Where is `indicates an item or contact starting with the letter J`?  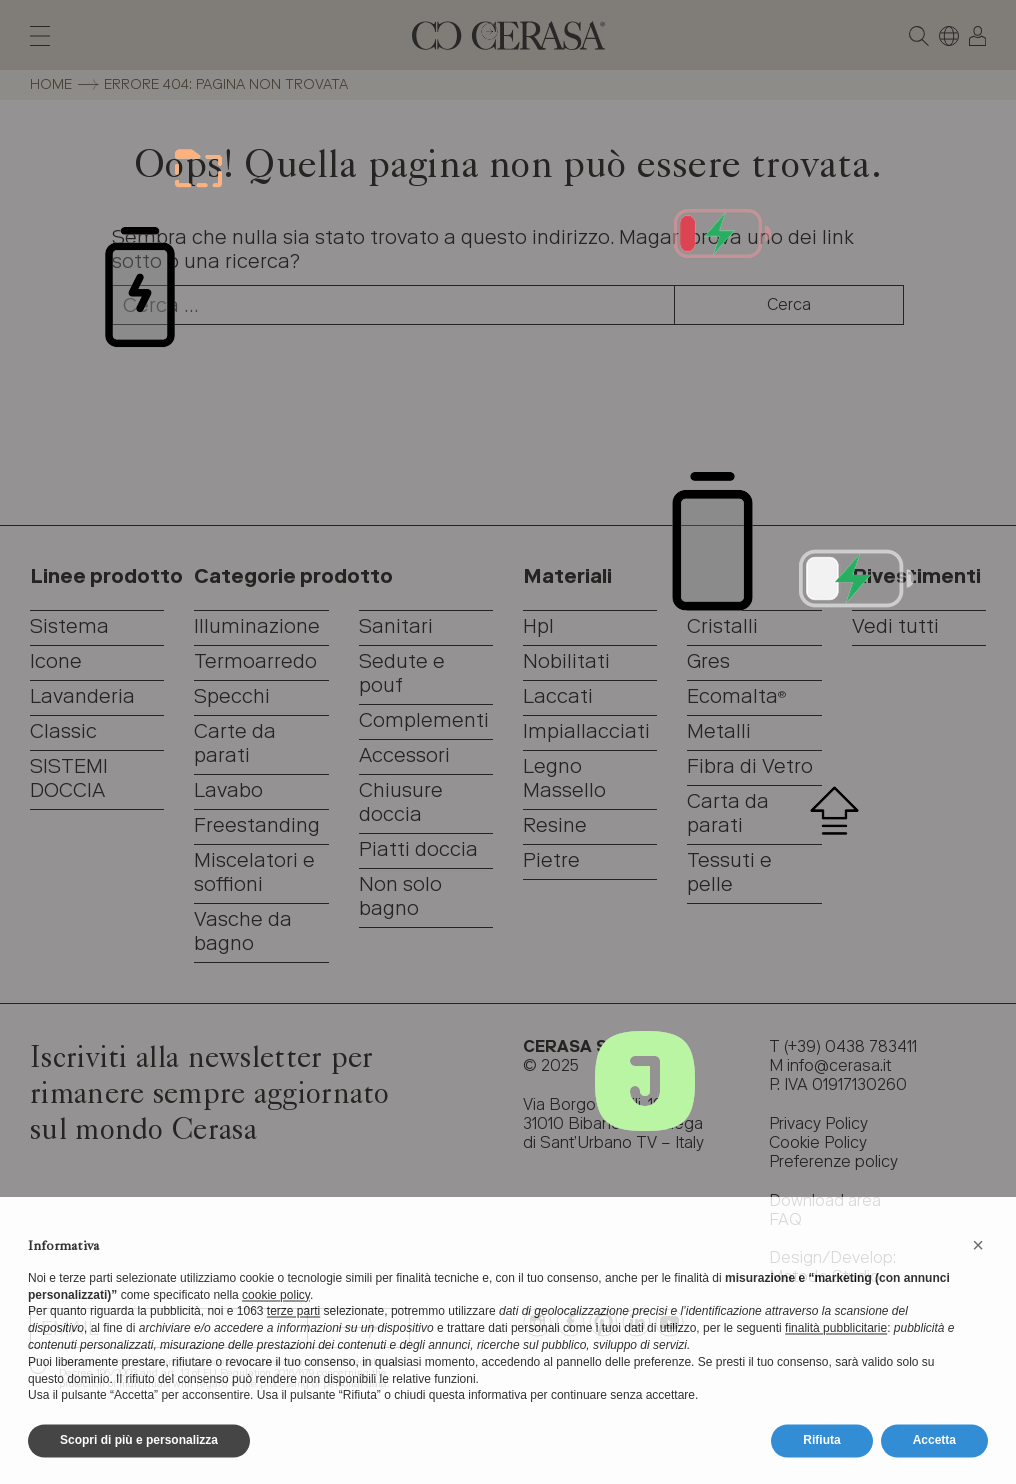 indicates an item or contact starting with the letter J is located at coordinates (645, 1081).